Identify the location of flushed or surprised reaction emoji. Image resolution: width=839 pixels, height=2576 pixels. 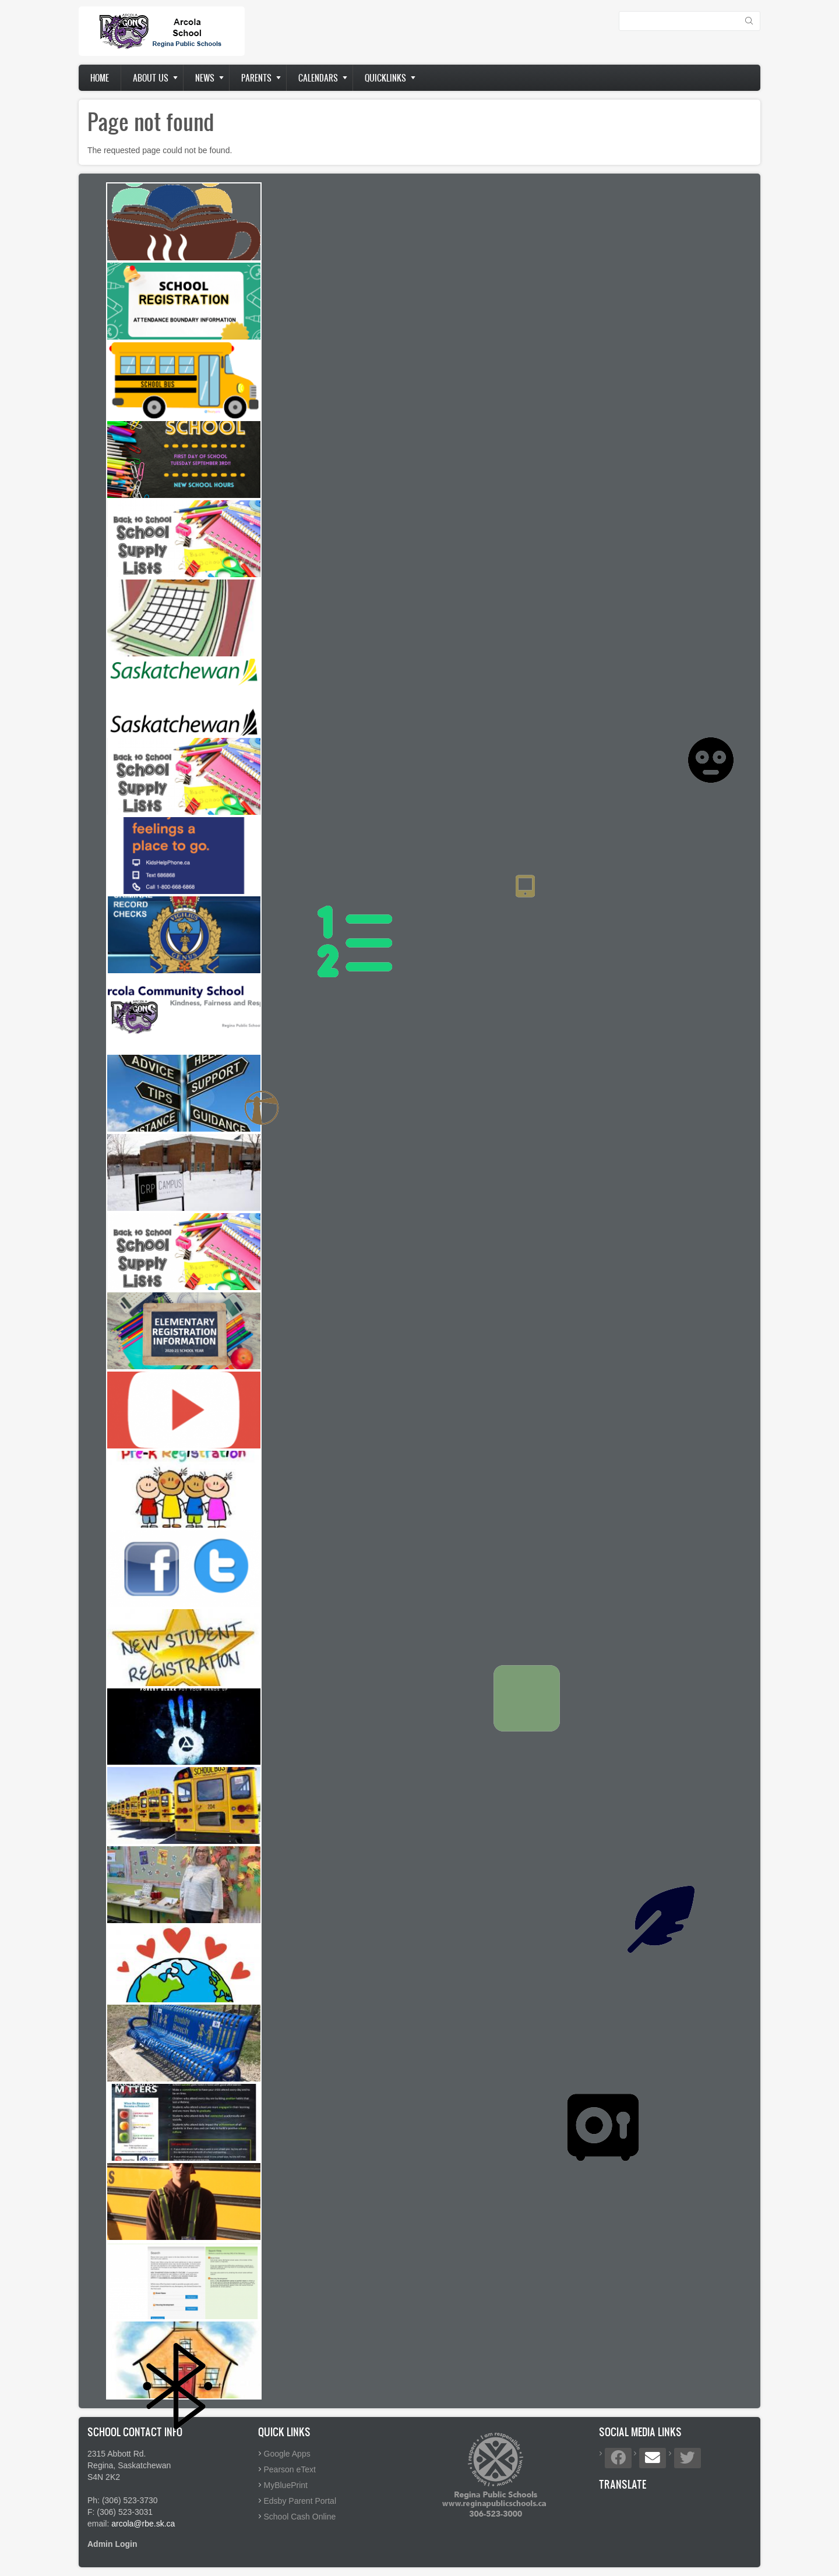
(711, 760).